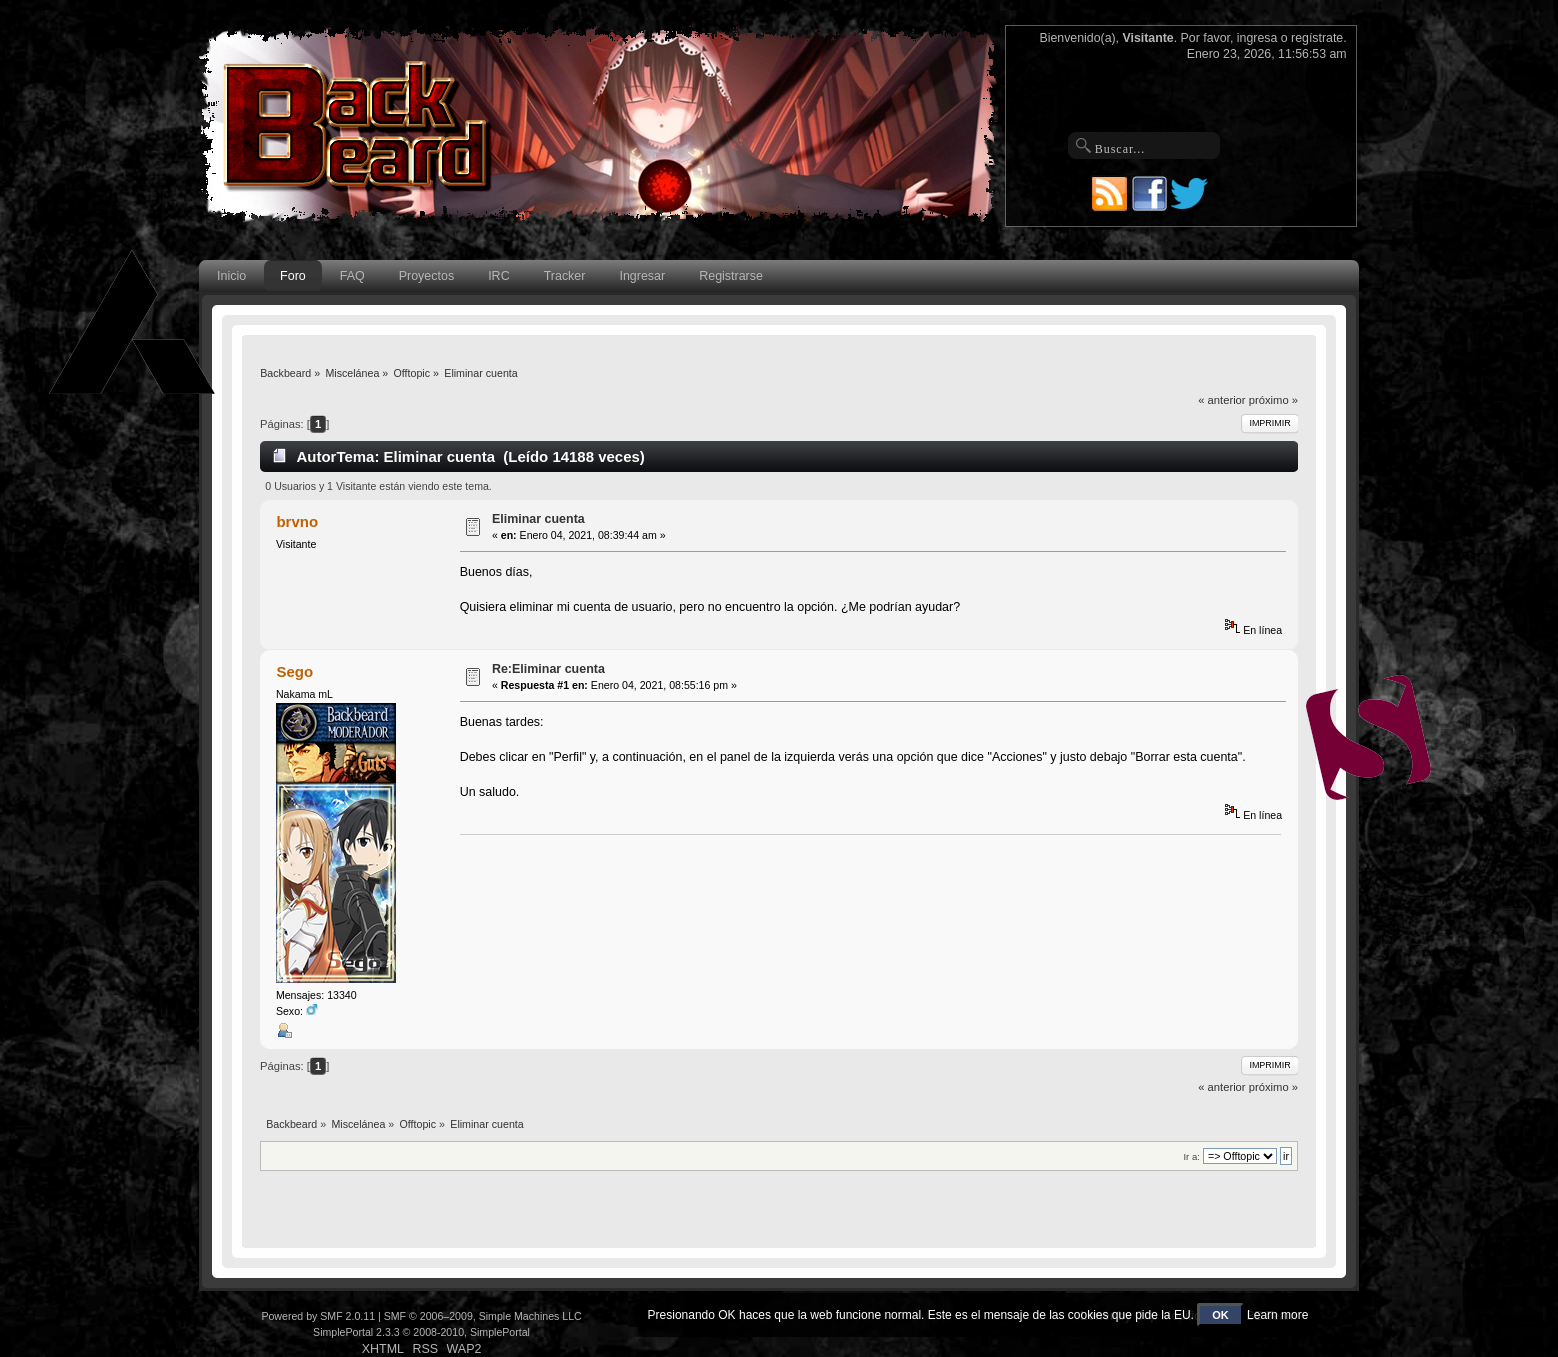 The width and height of the screenshot is (1558, 1357). Describe the element at coordinates (1368, 737) in the screenshot. I see `visit smashing magazine website` at that location.